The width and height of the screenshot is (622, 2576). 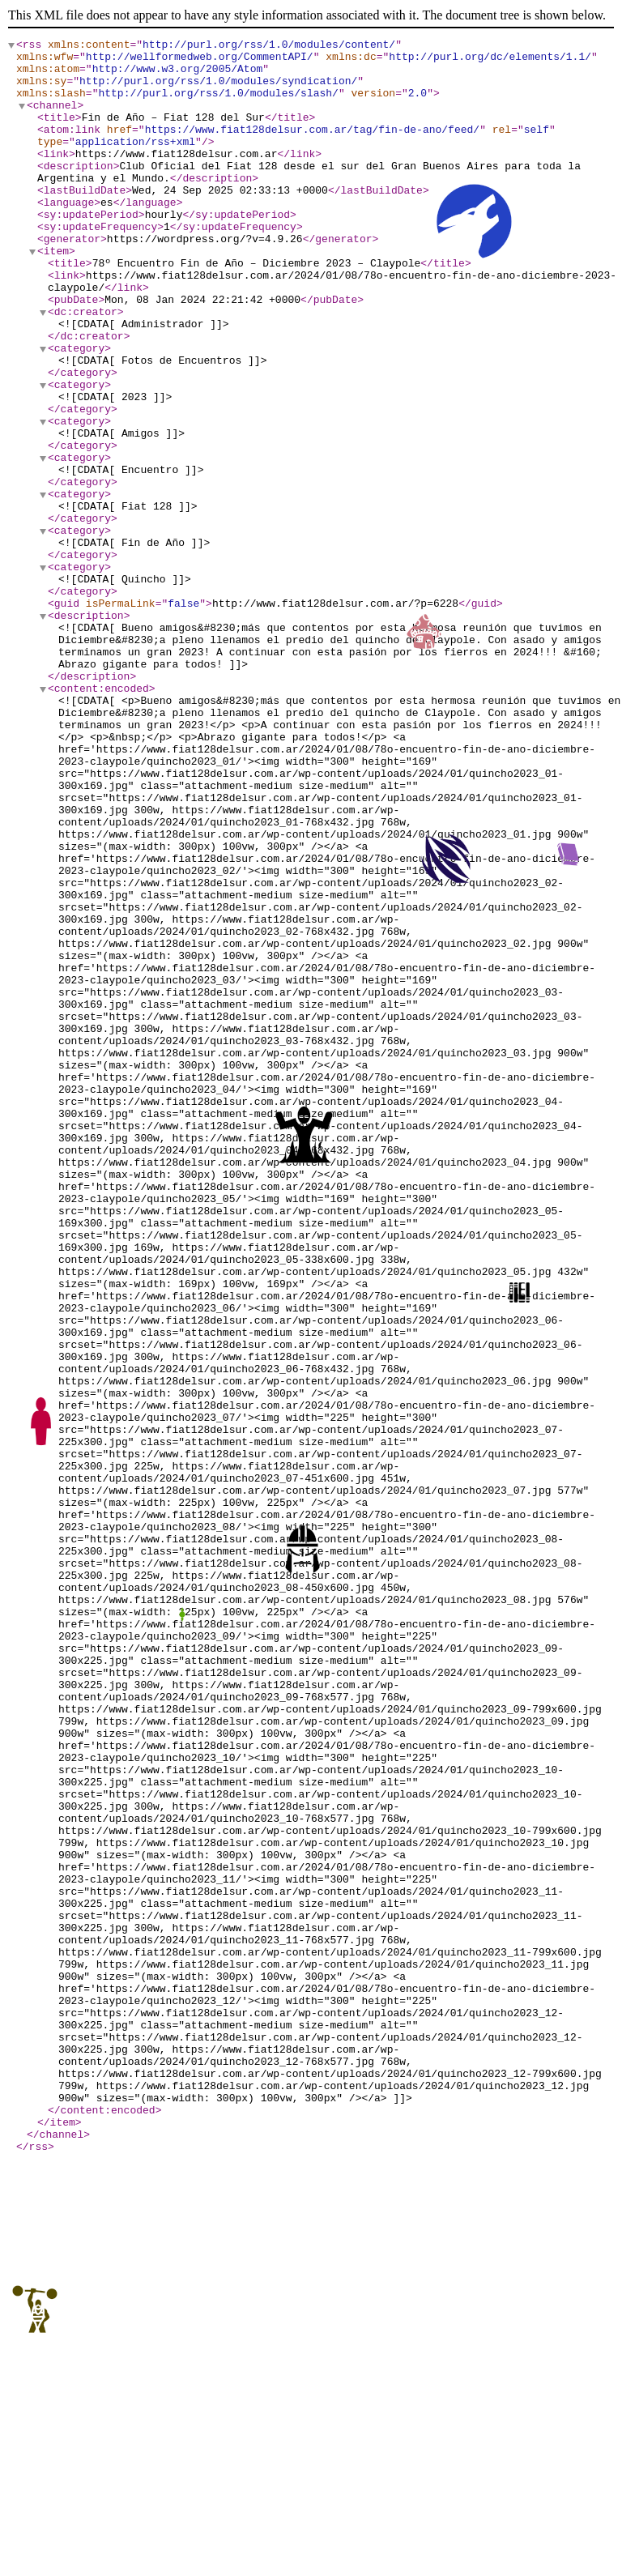 What do you see at coordinates (474, 222) in the screenshot?
I see `wildlife or nature-themed app icon` at bounding box center [474, 222].